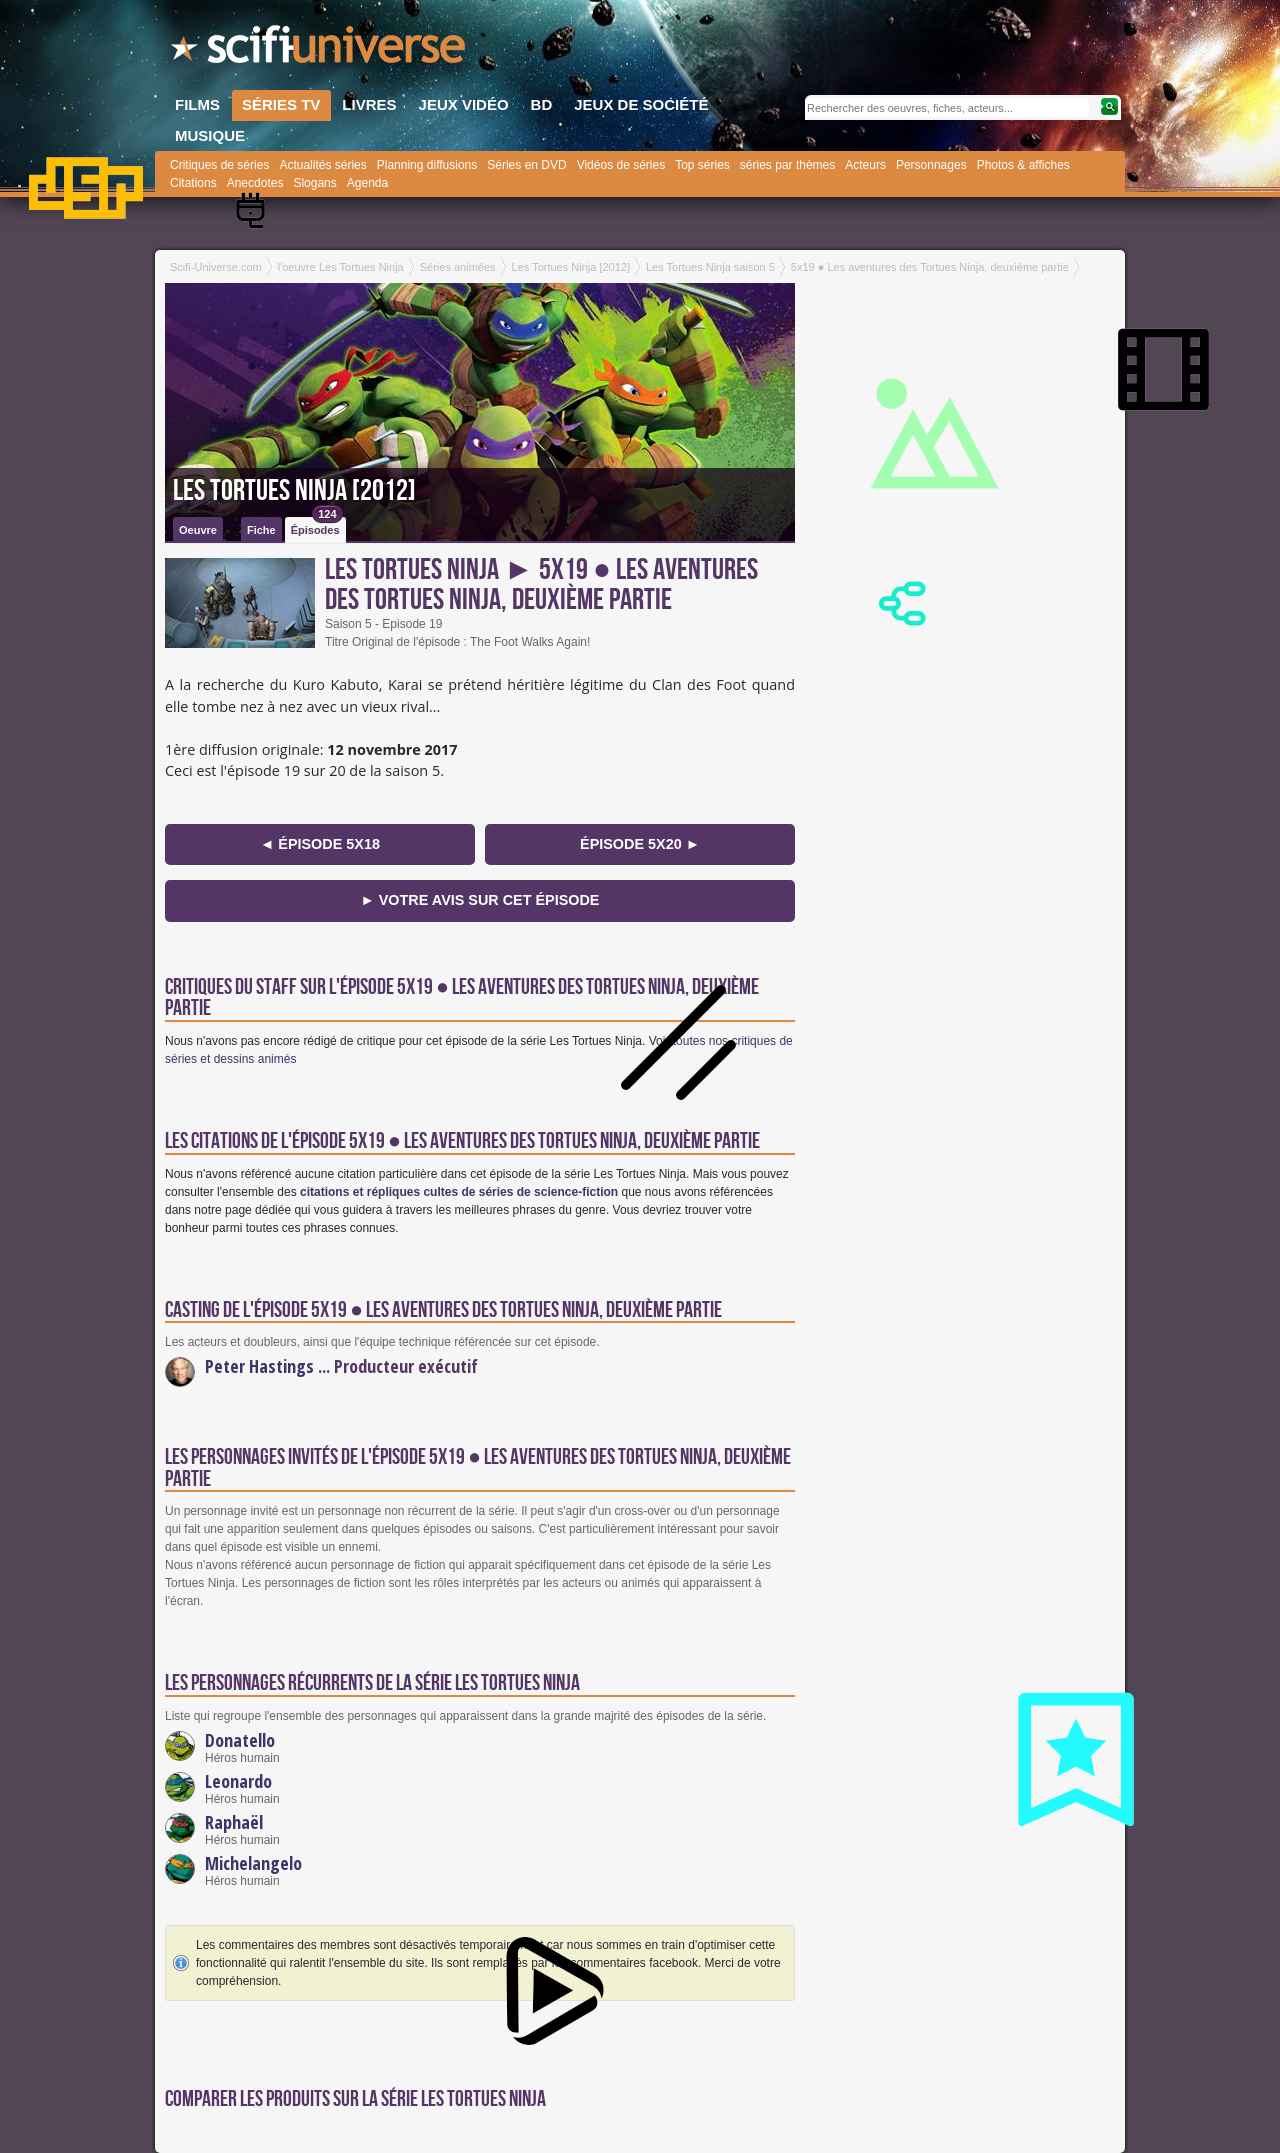 This screenshot has width=1280, height=2153. I want to click on bookmark this item as a favorite, so click(1076, 1757).